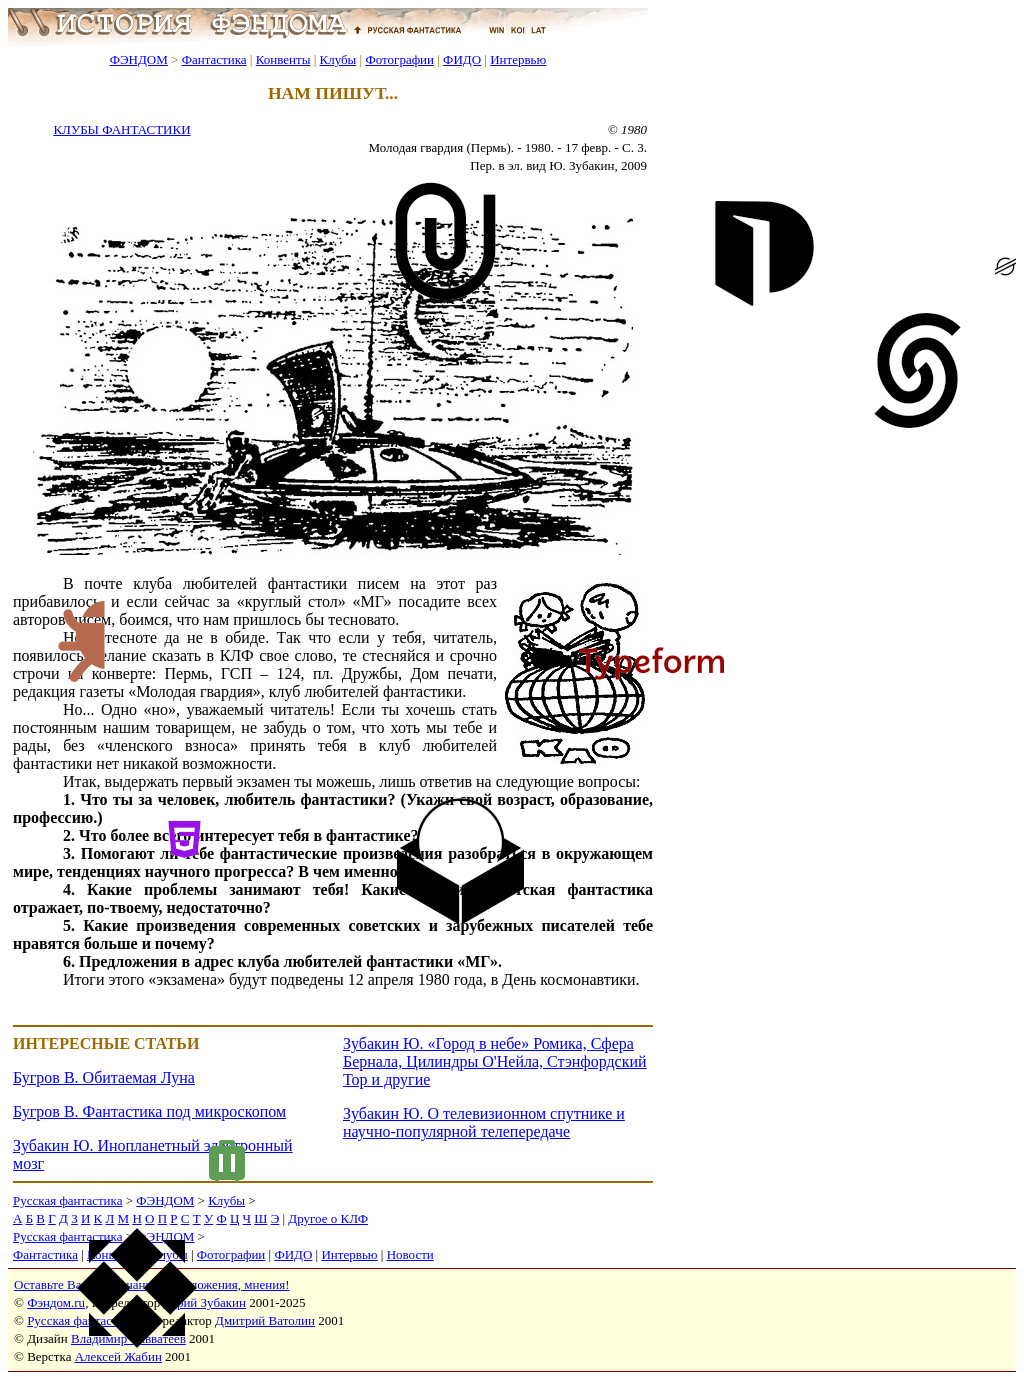 The width and height of the screenshot is (1024, 1380). What do you see at coordinates (81, 641) in the screenshot?
I see `open bug bounty platform logo` at bounding box center [81, 641].